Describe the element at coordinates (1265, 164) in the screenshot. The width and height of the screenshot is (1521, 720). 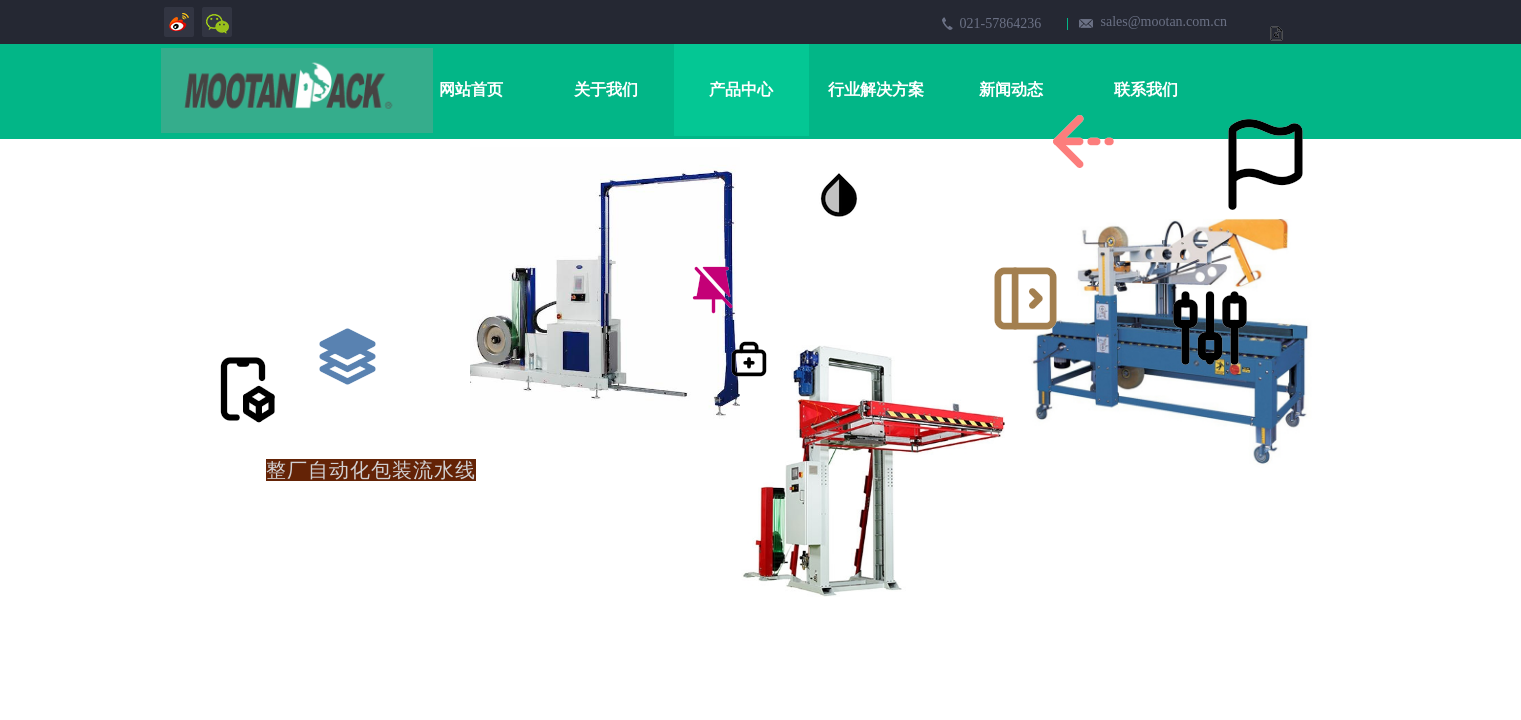
I see `flag or bookmark an item for follow-up` at that location.